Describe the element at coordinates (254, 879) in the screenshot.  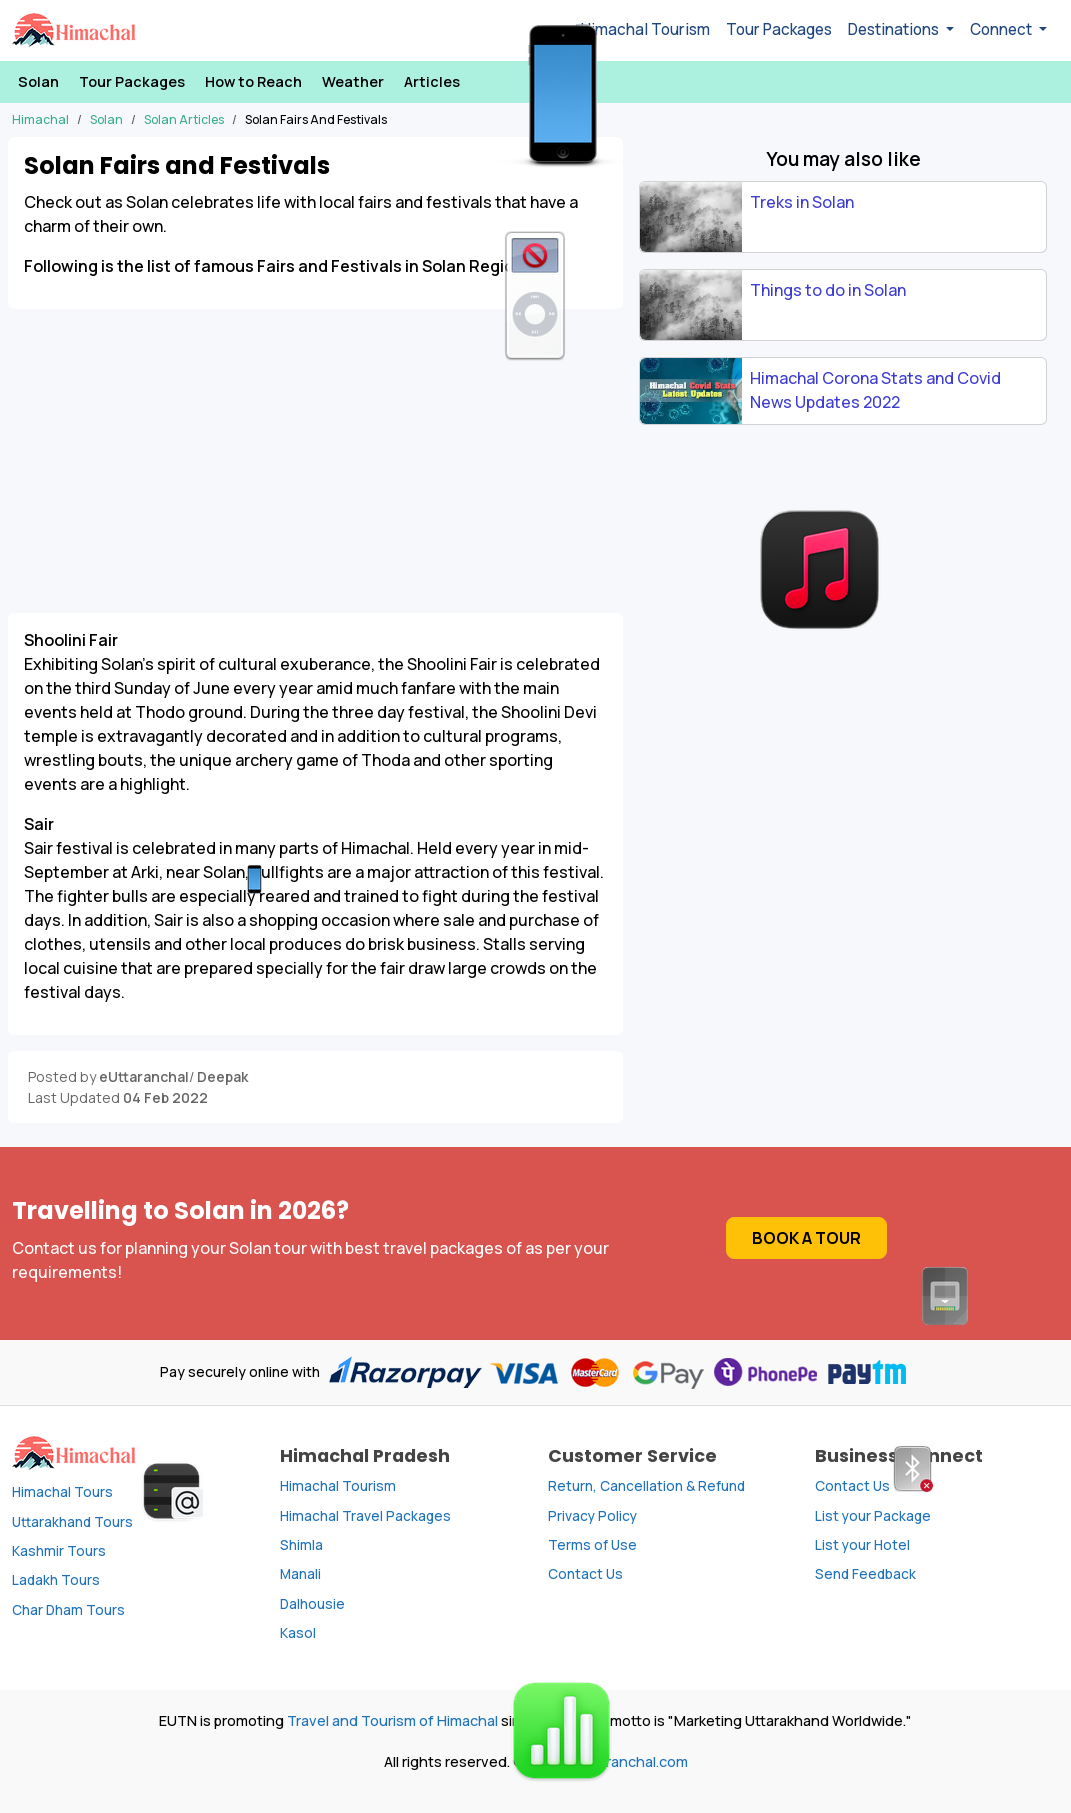
I see `indicates a connected iPhone device` at that location.